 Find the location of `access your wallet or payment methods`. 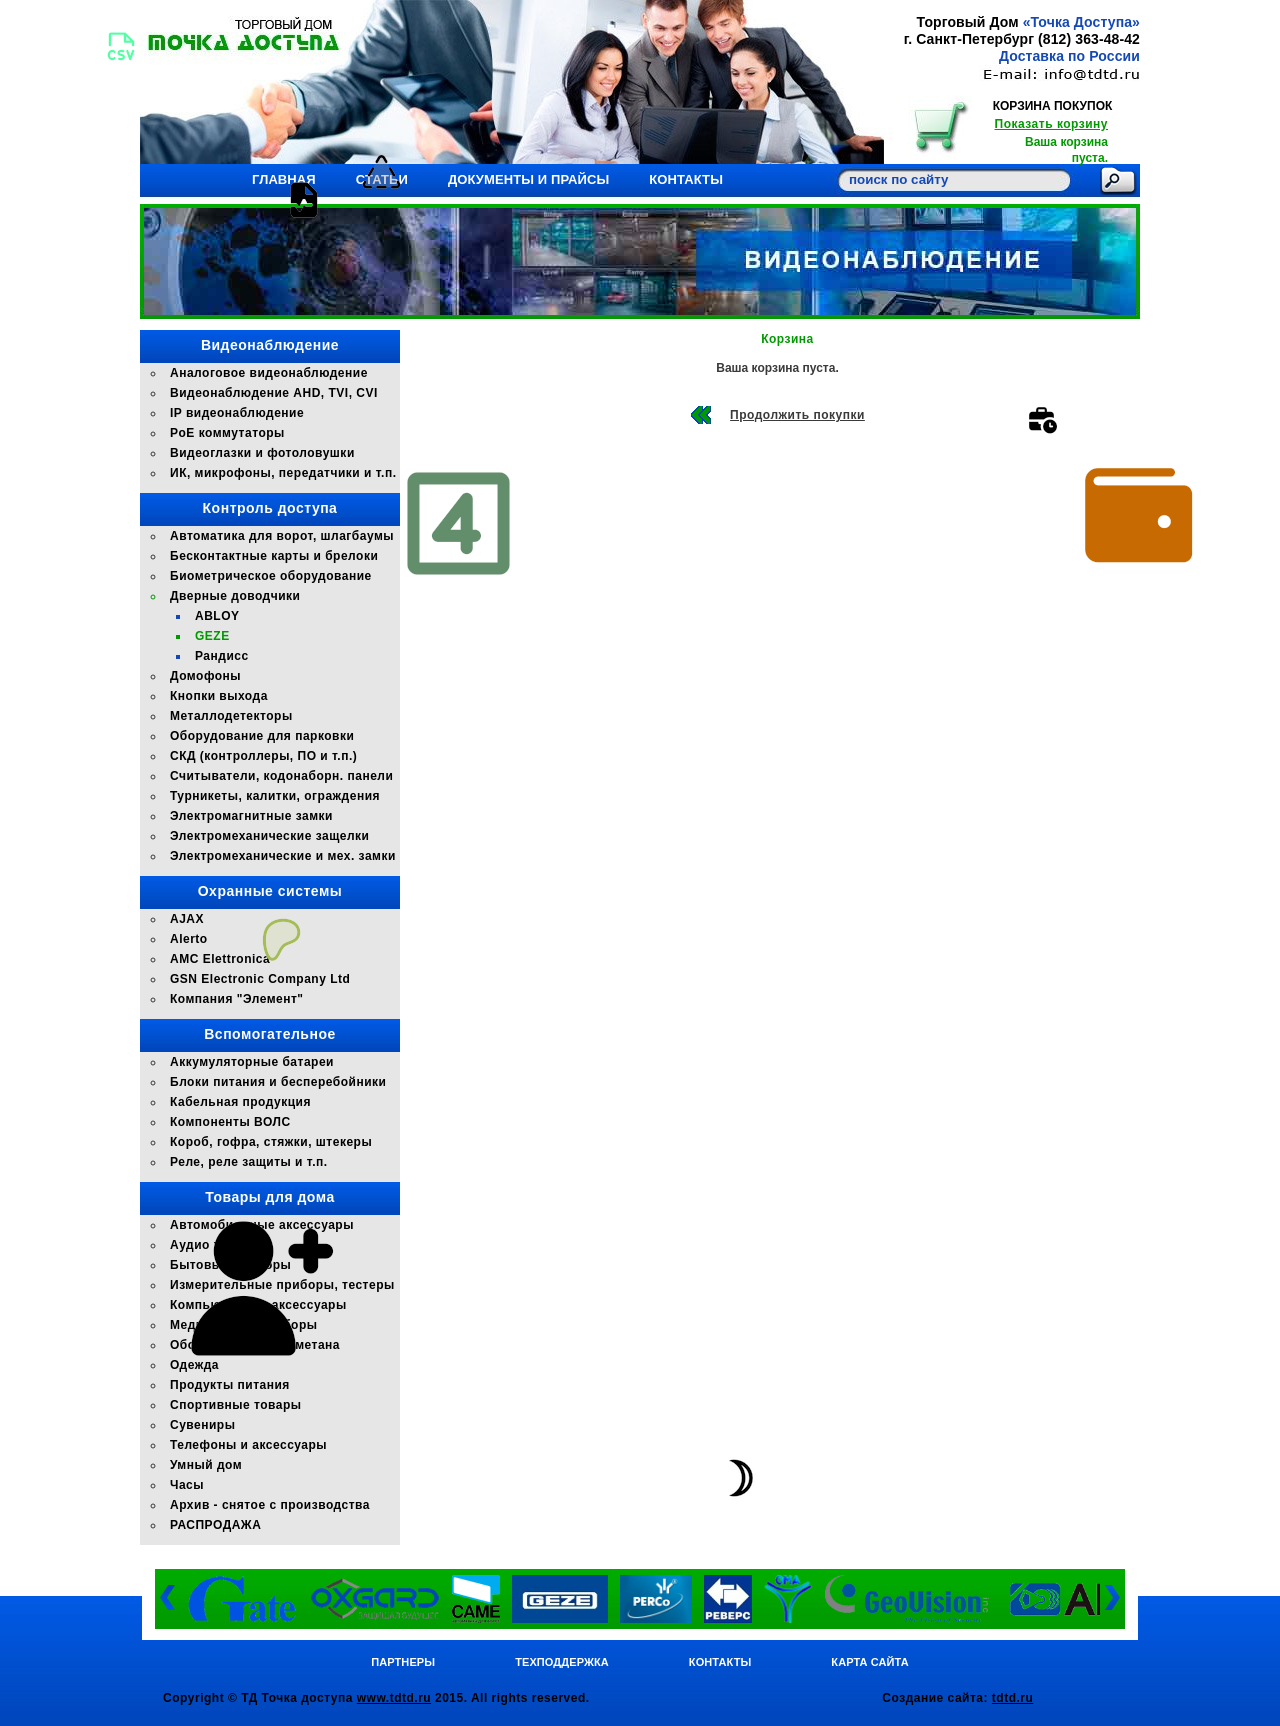

access your wallet or payment methods is located at coordinates (1136, 519).